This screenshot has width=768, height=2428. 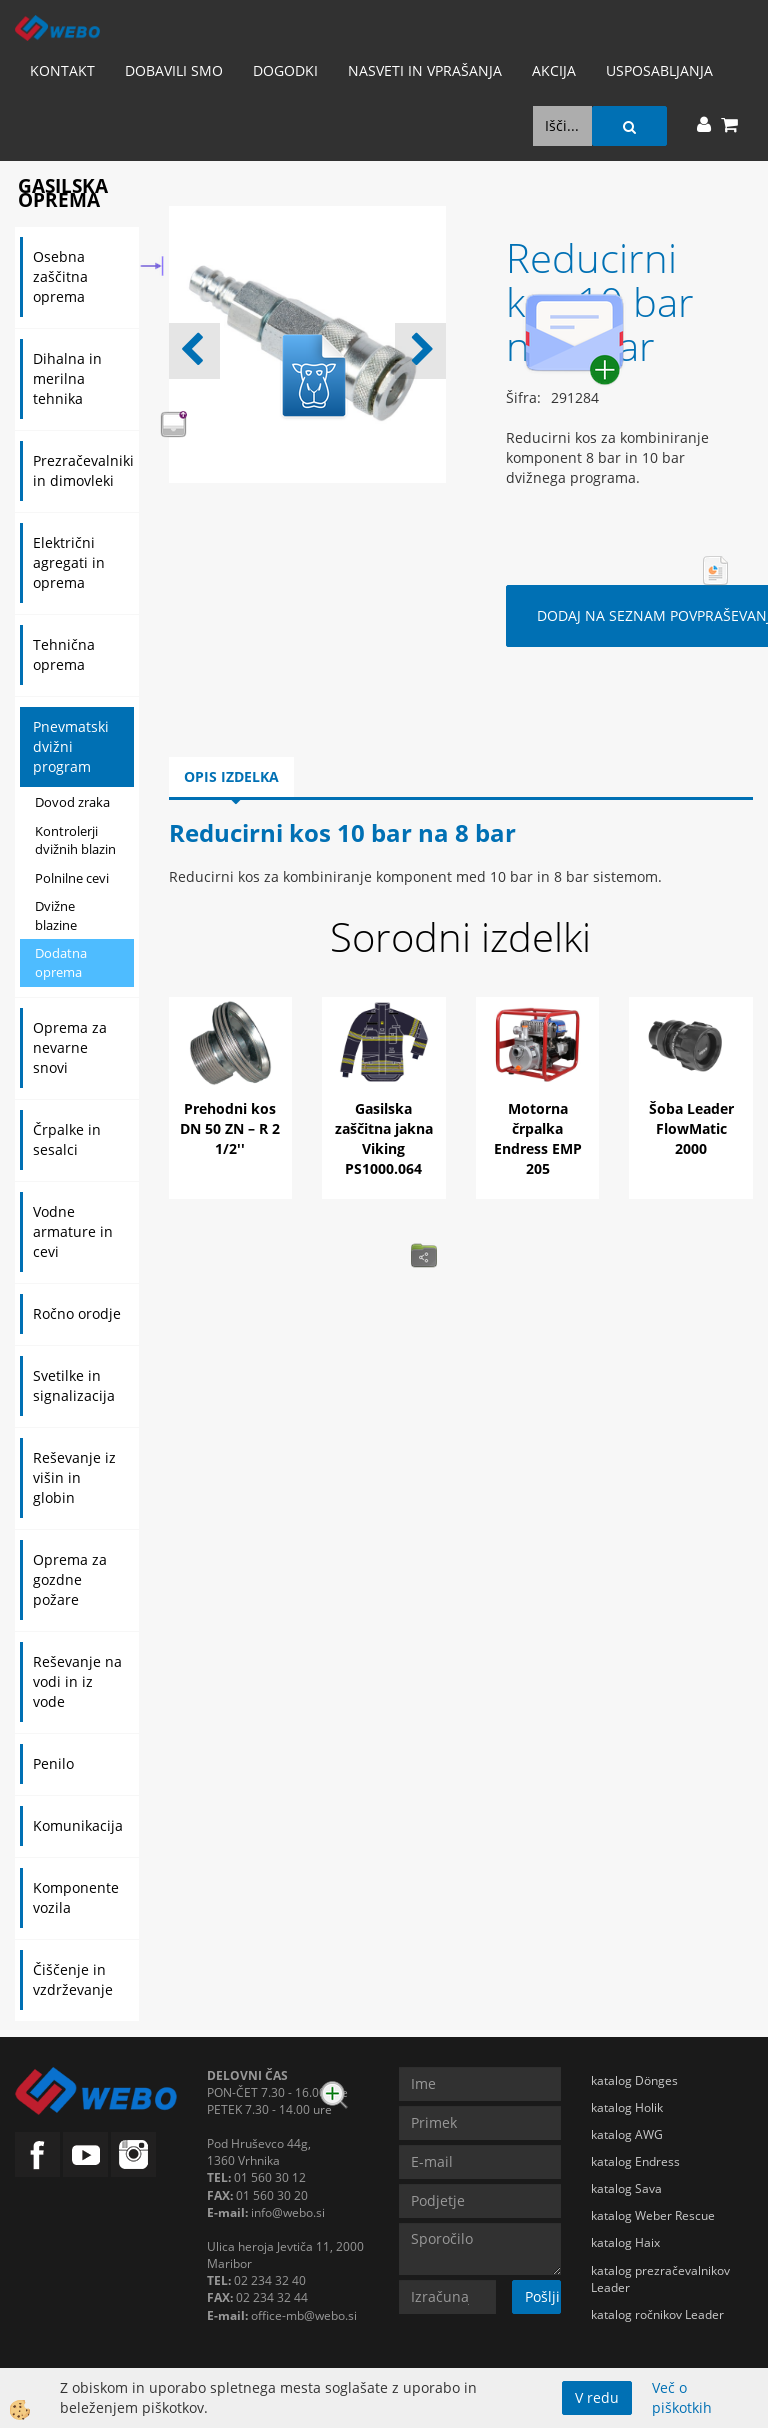 What do you see at coordinates (314, 377) in the screenshot?
I see `a perl script or programming file` at bounding box center [314, 377].